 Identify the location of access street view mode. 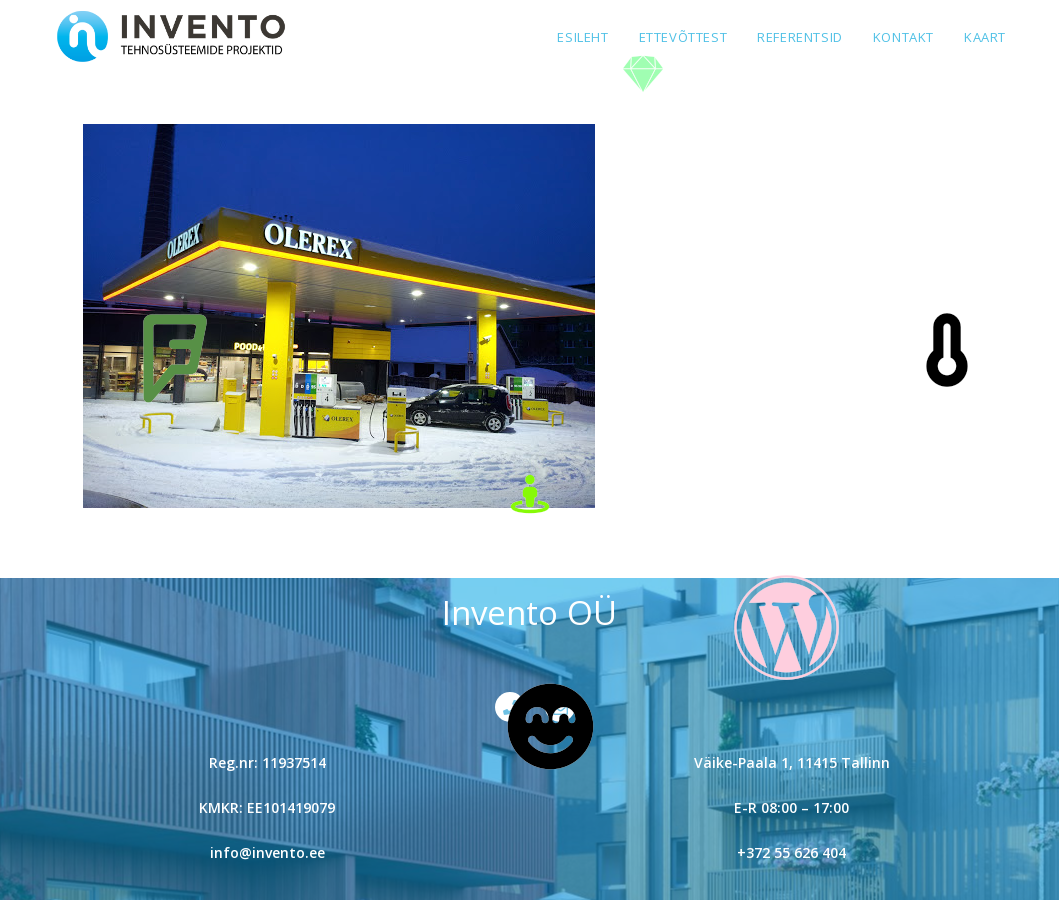
(530, 494).